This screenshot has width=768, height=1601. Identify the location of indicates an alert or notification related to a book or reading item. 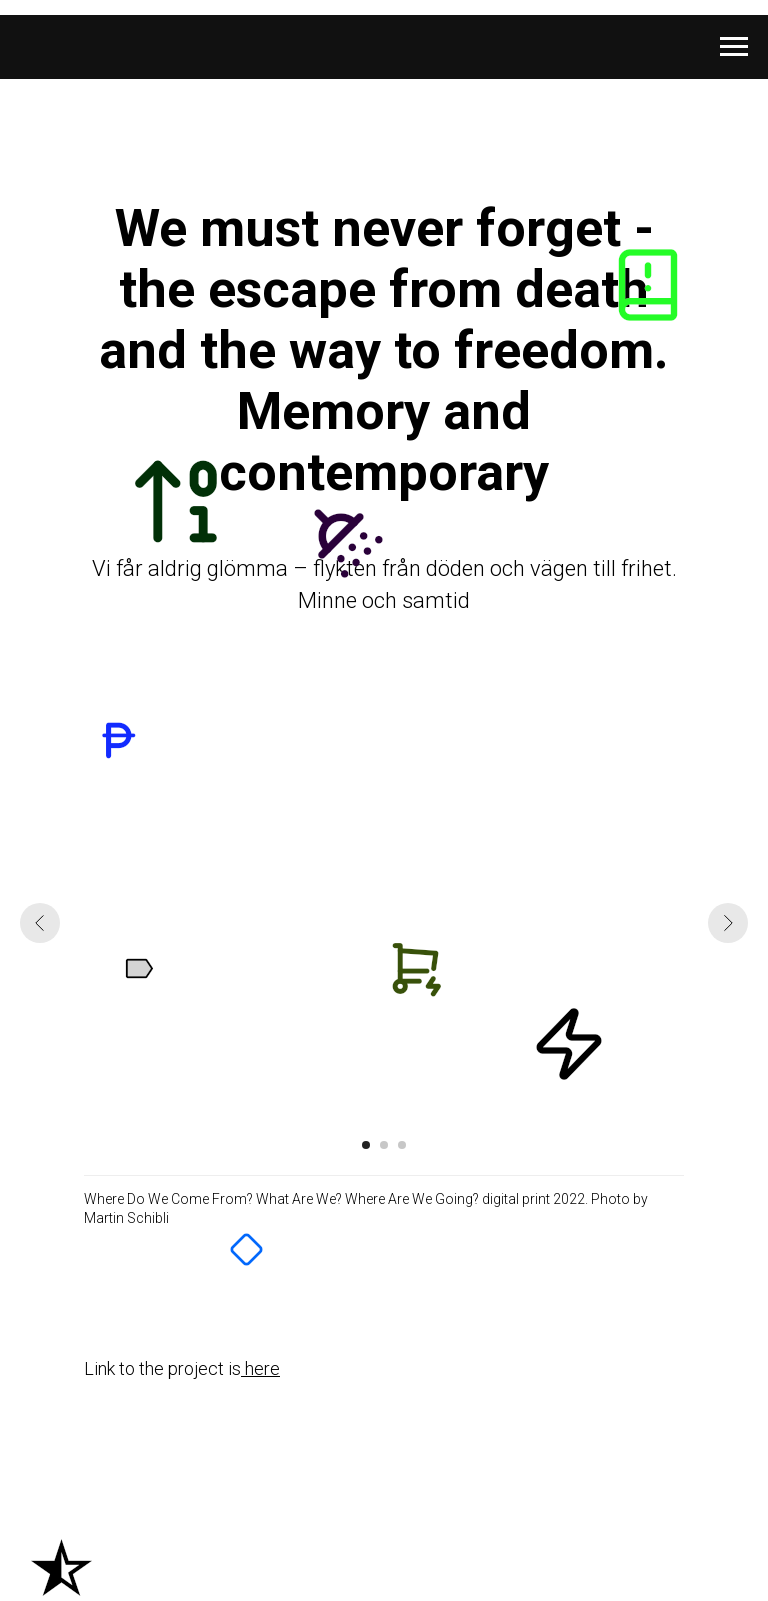
(648, 285).